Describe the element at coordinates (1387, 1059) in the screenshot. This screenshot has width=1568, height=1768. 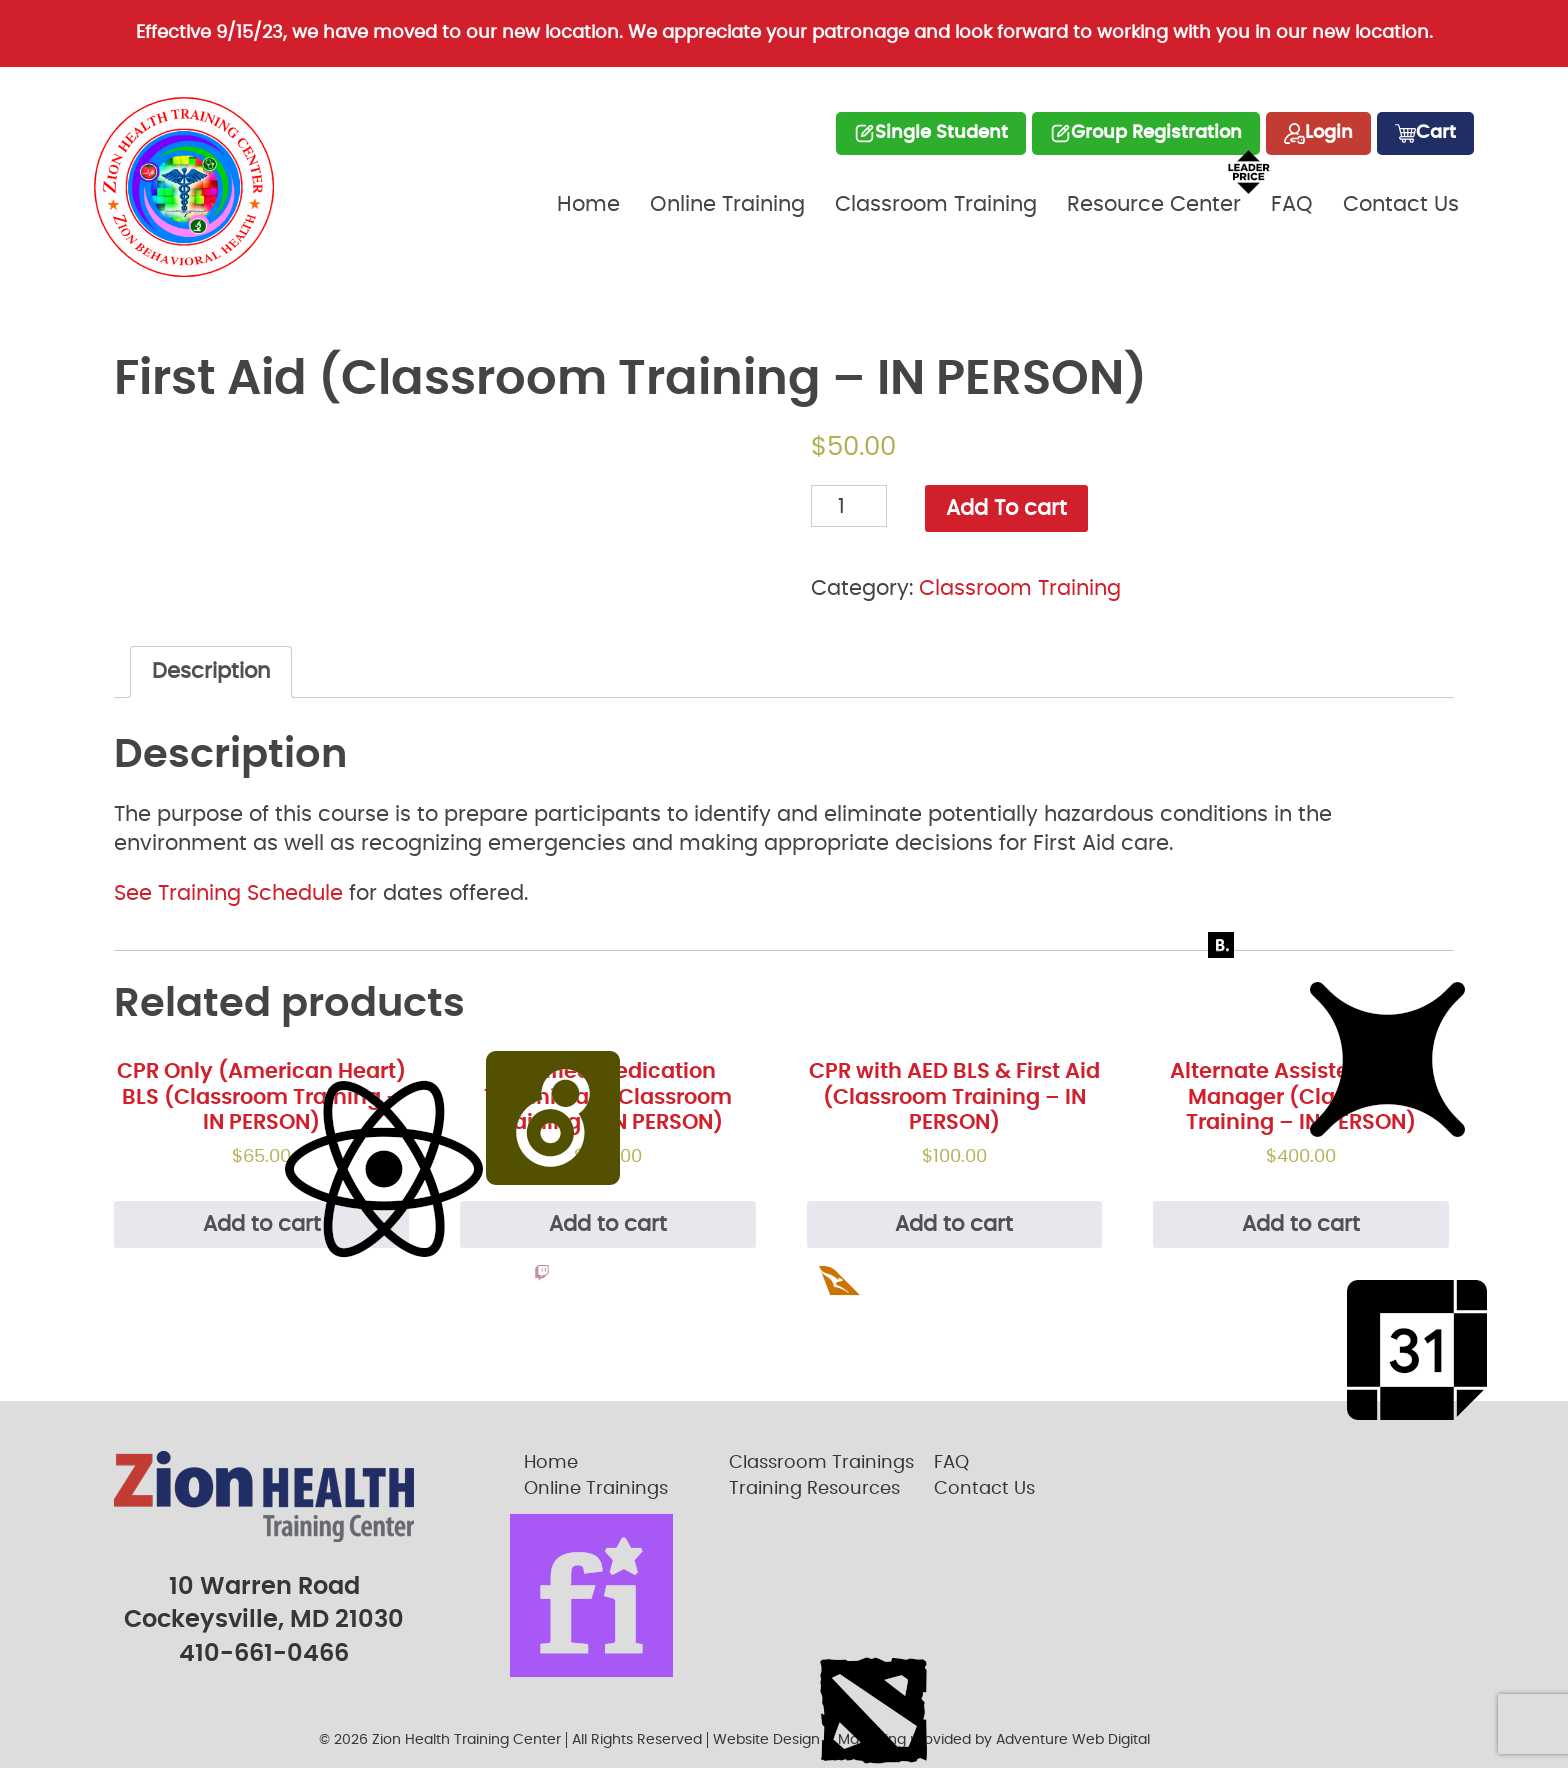
I see `nextra documentation framework logo` at that location.